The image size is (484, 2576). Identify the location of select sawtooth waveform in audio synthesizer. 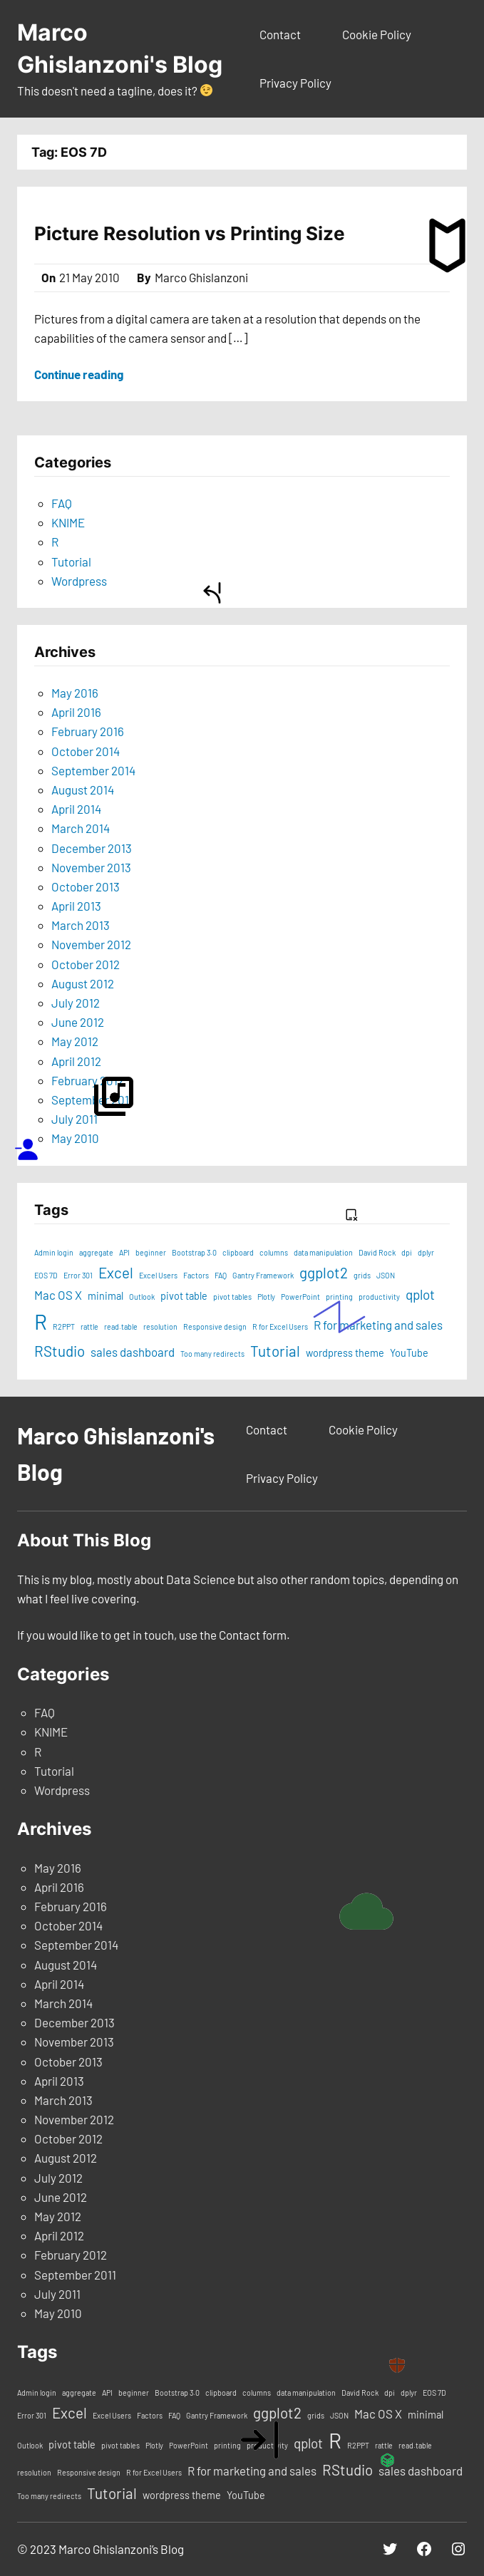
(339, 1317).